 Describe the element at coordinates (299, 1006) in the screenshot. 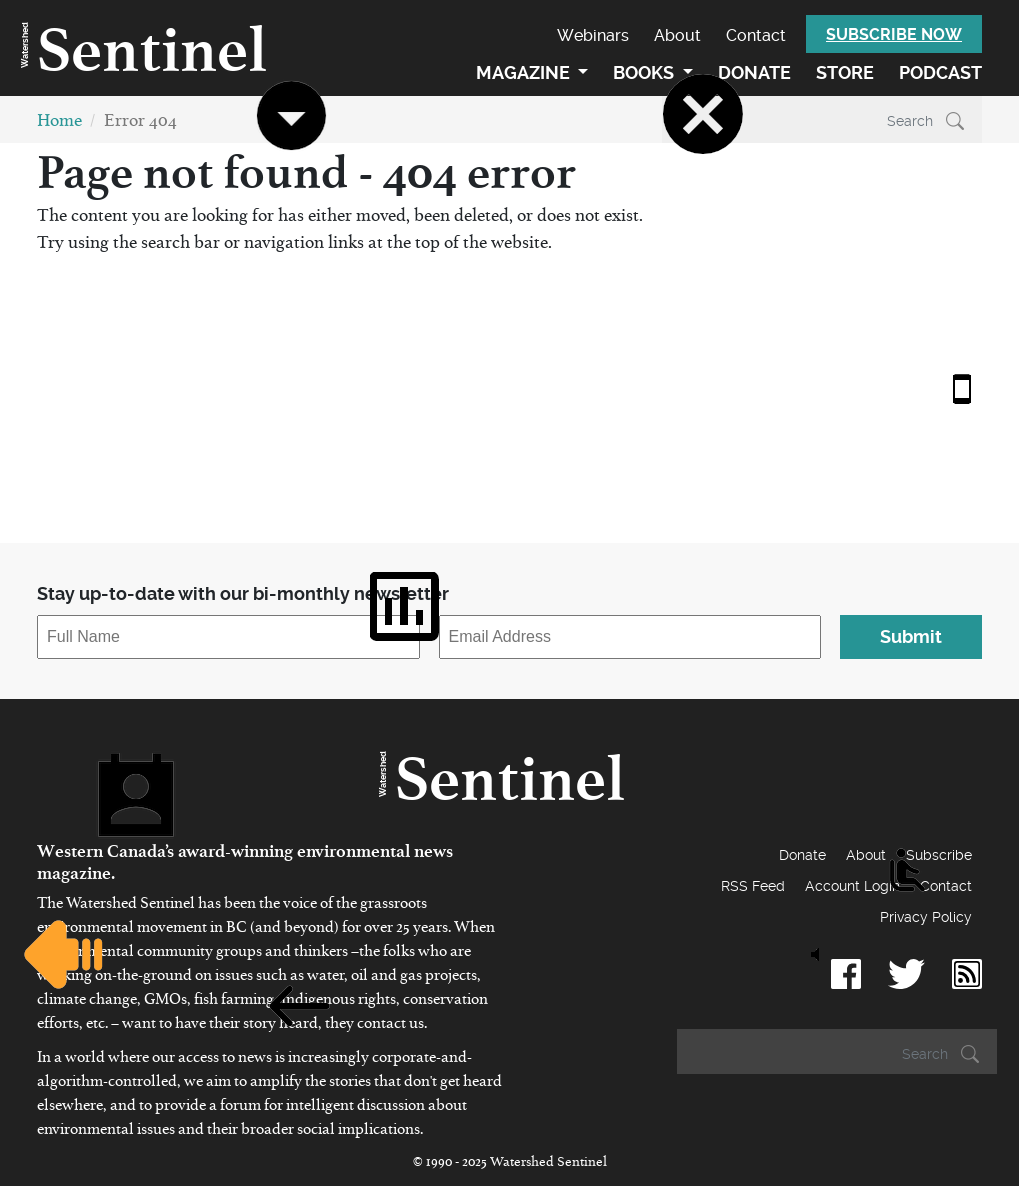

I see `navigate back to previous screen` at that location.